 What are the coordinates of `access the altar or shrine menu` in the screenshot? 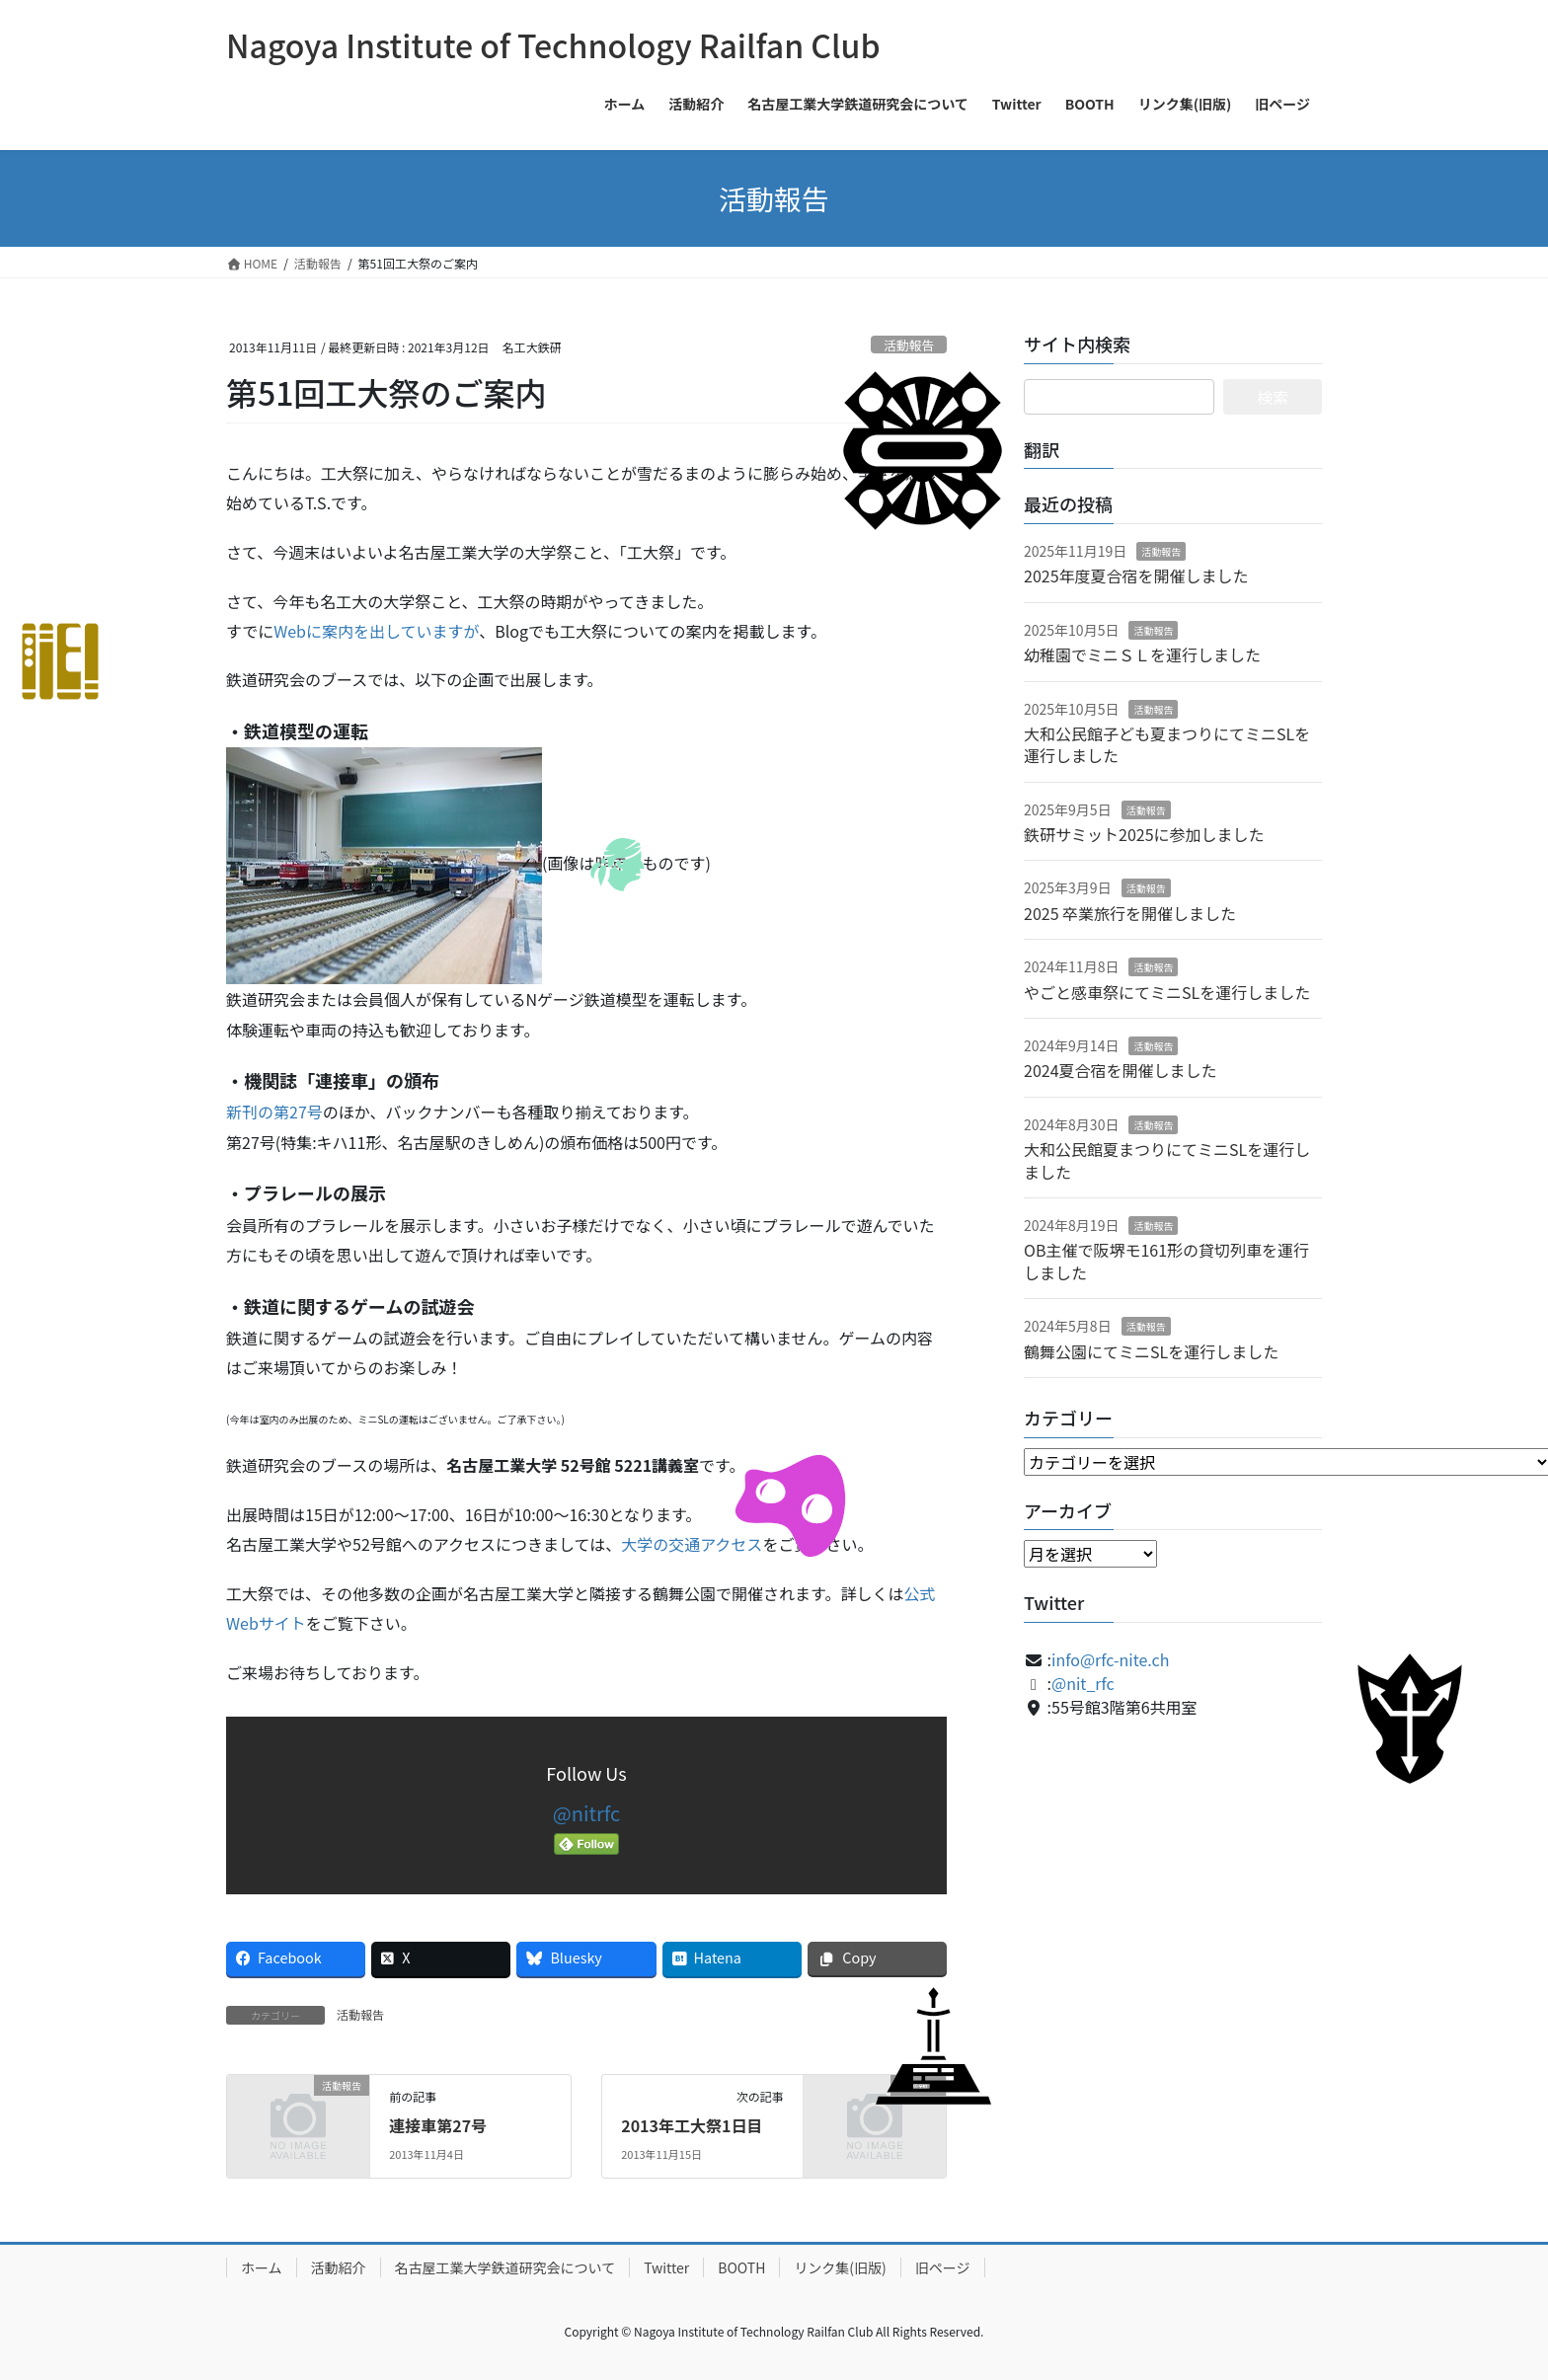 It's located at (933, 2045).